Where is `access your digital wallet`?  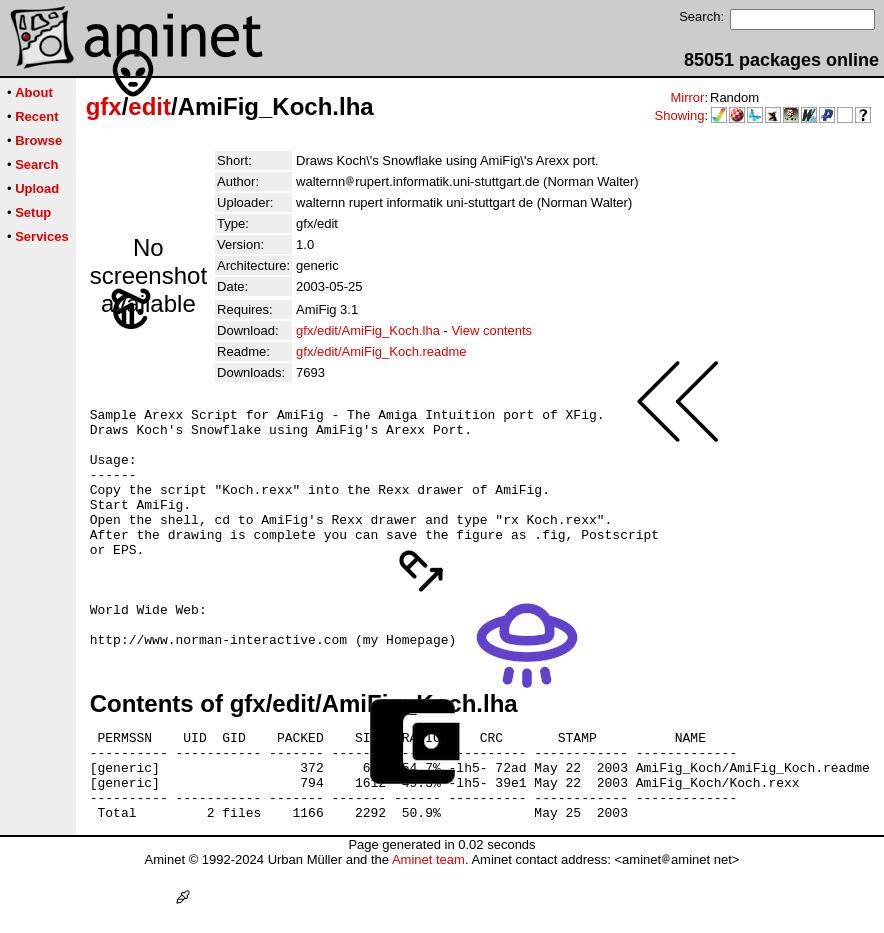
access your digital wallet is located at coordinates (412, 741).